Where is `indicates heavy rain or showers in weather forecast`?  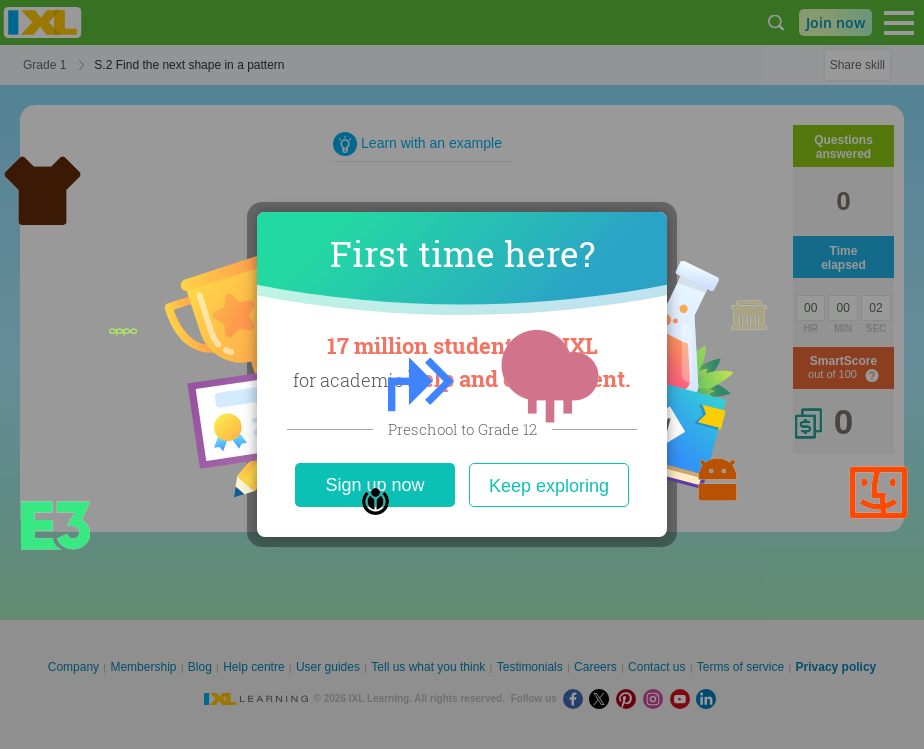
indicates heavy rain or showers in weather forecast is located at coordinates (550, 374).